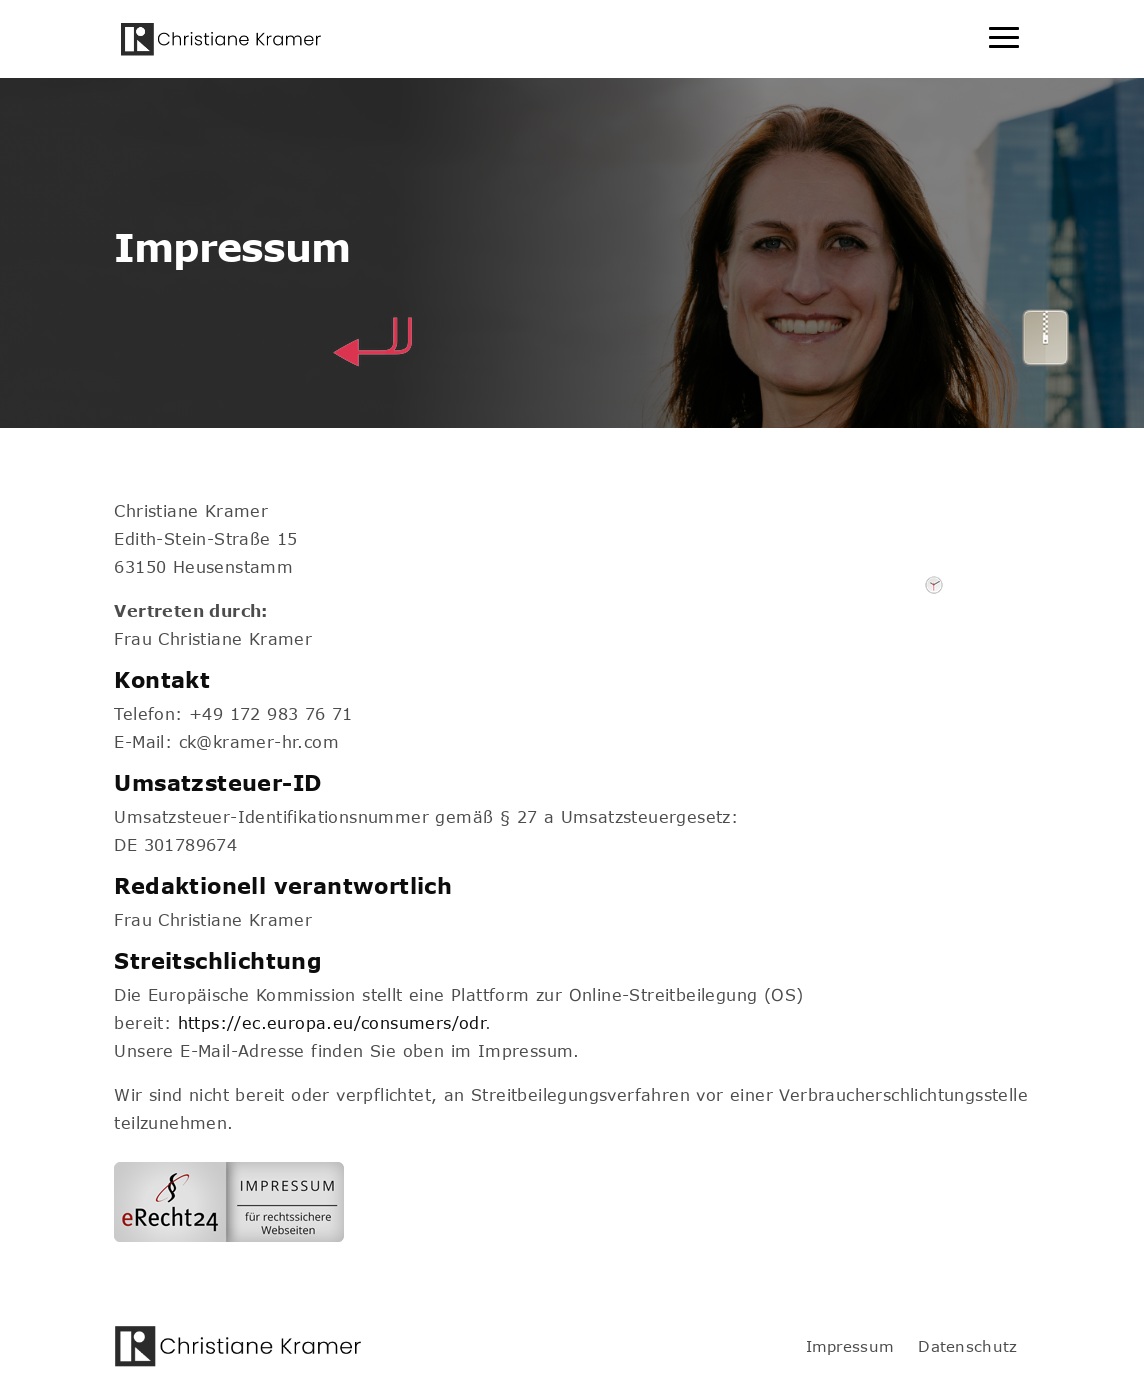  What do you see at coordinates (1045, 337) in the screenshot?
I see `open archive manager to compress or extract files` at bounding box center [1045, 337].